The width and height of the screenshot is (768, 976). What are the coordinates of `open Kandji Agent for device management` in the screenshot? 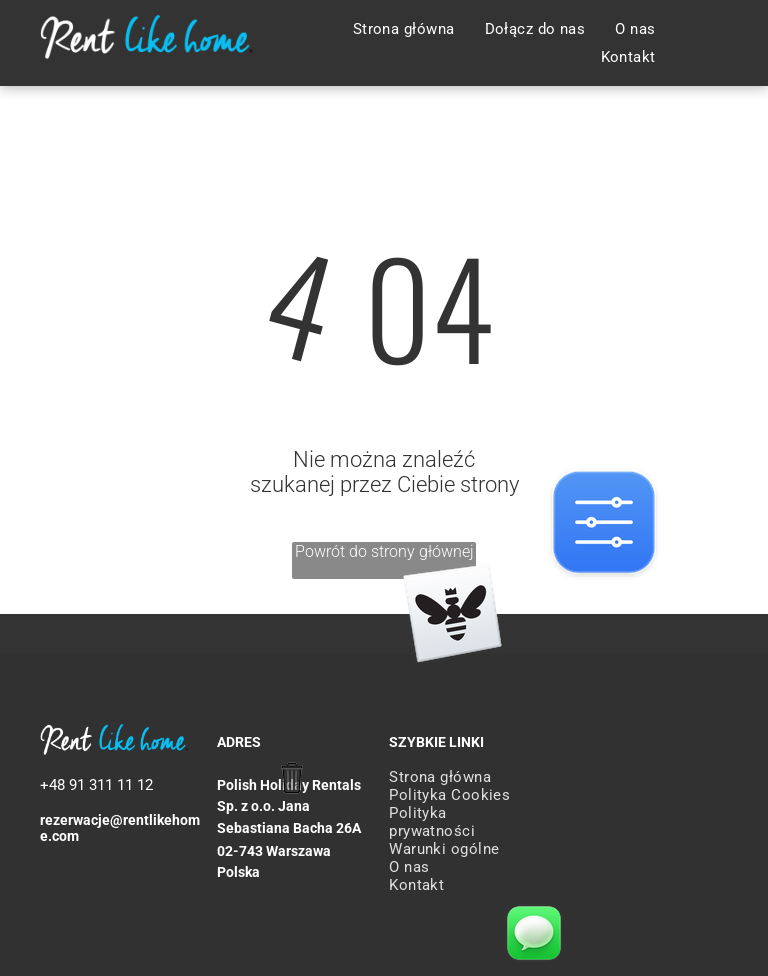 It's located at (452, 613).